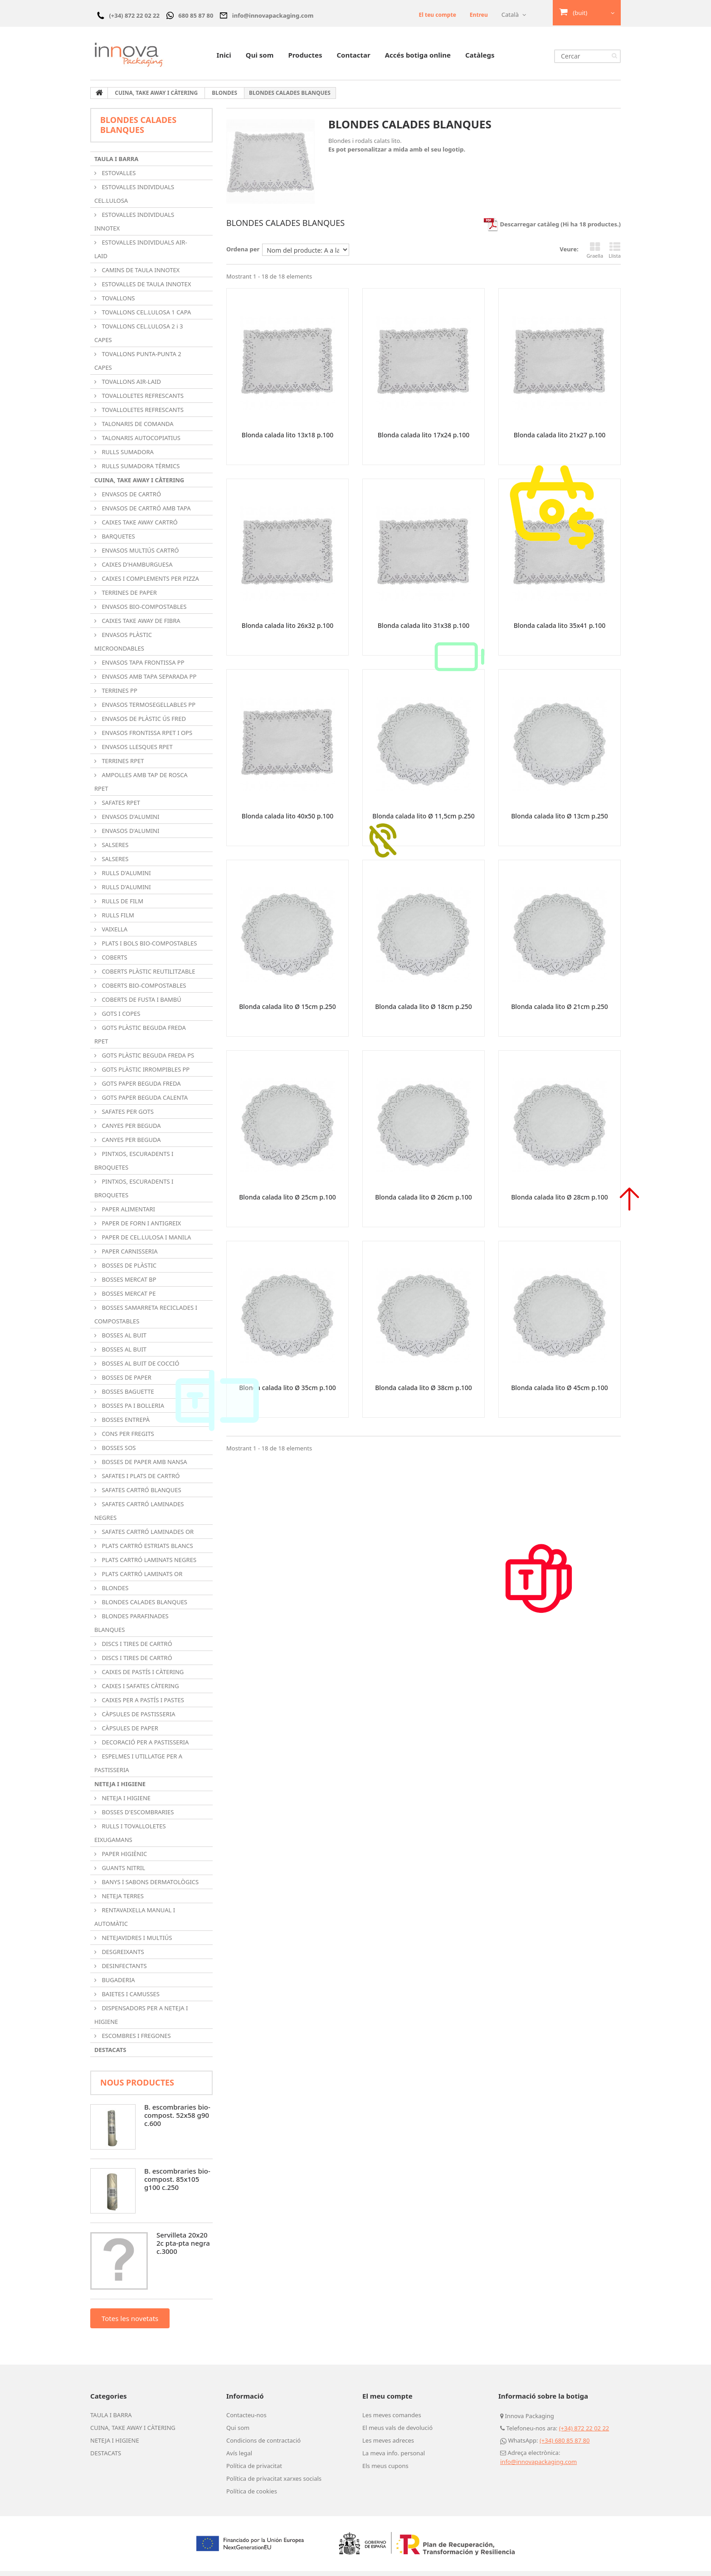 Image resolution: width=711 pixels, height=2576 pixels. I want to click on insert a text input field, so click(217, 1401).